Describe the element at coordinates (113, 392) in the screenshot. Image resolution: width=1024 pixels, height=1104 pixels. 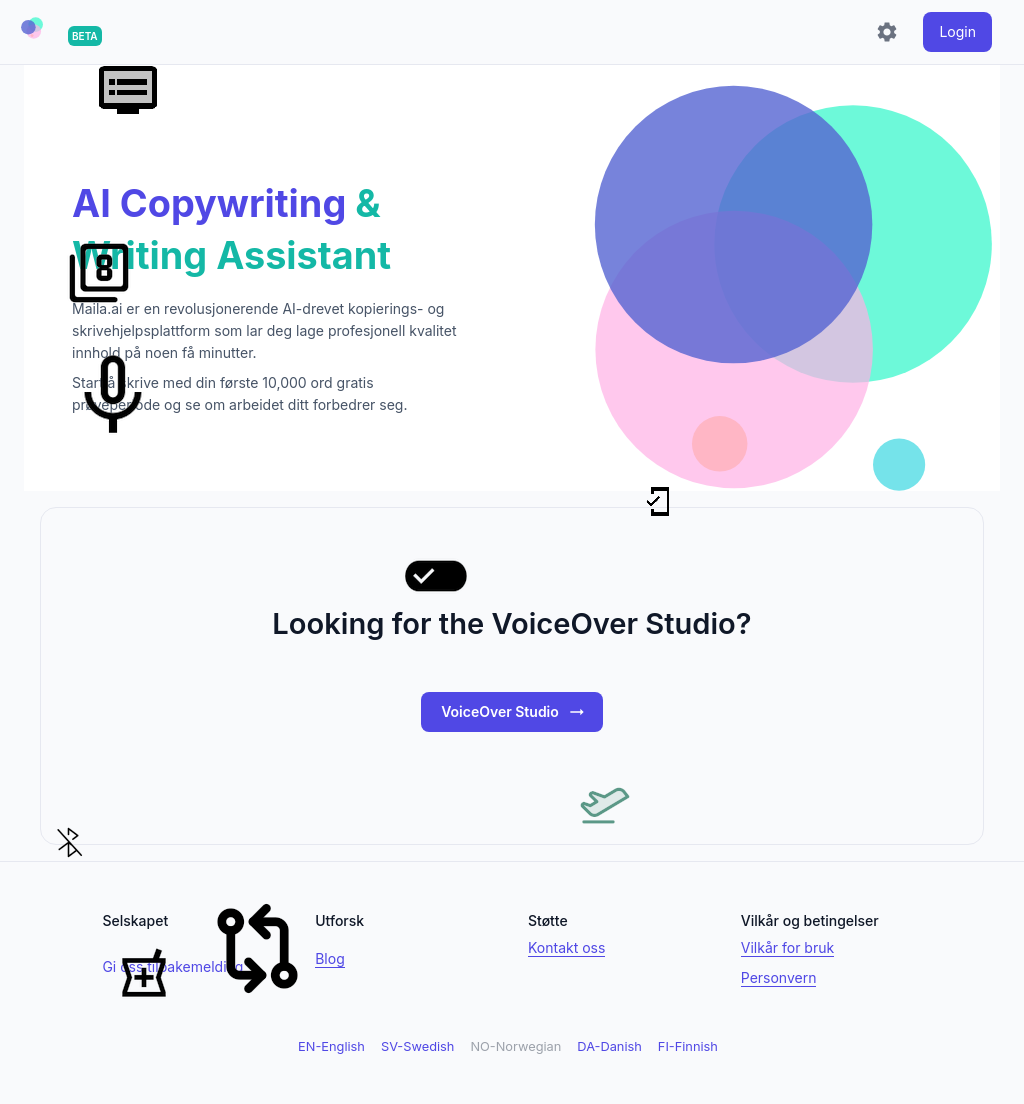
I see `tap to use voice input` at that location.